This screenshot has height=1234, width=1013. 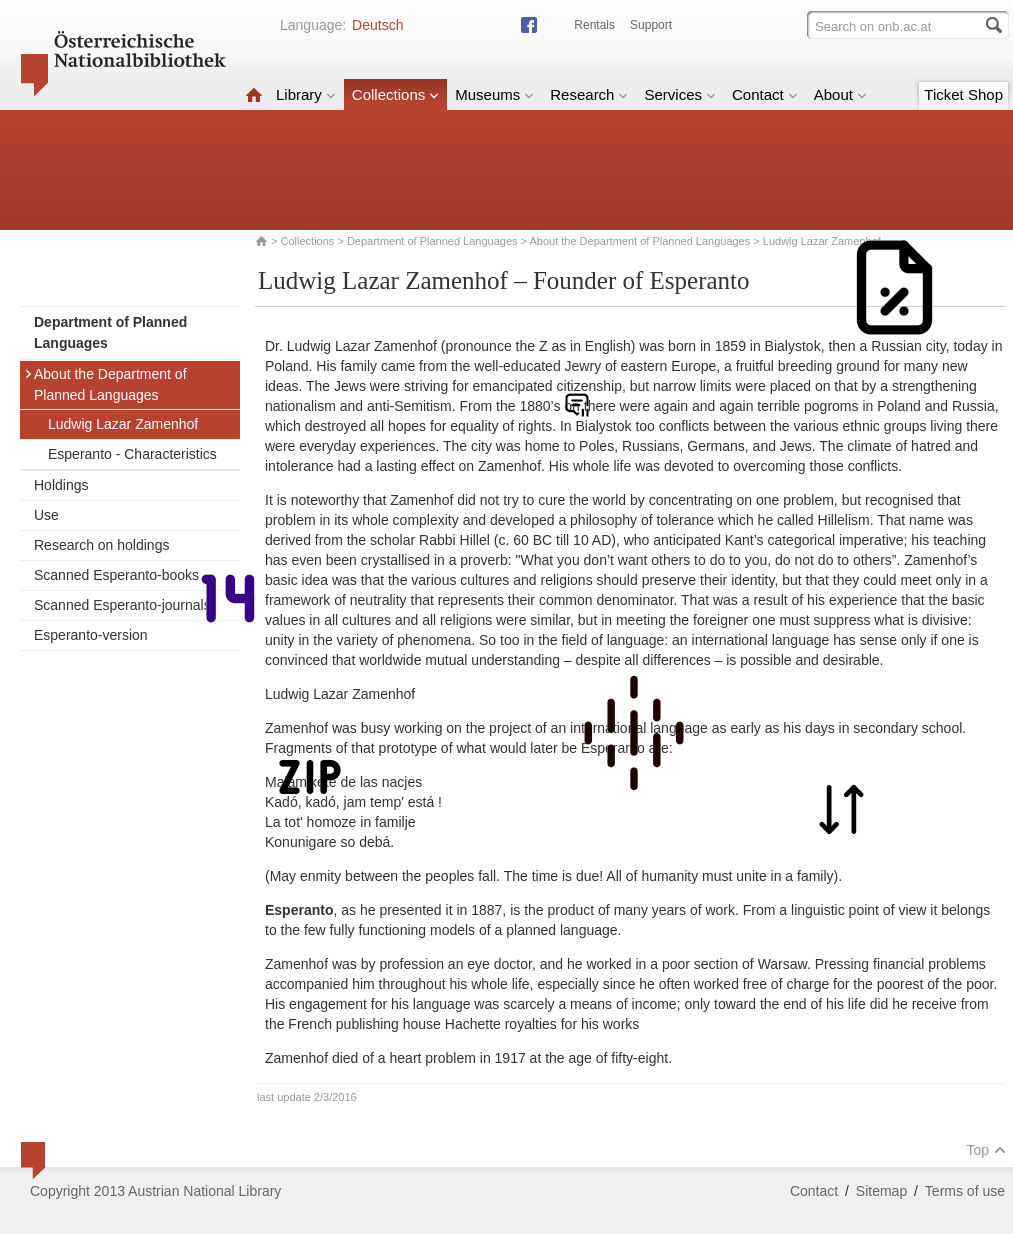 What do you see at coordinates (577, 404) in the screenshot?
I see `pause message notifications` at bounding box center [577, 404].